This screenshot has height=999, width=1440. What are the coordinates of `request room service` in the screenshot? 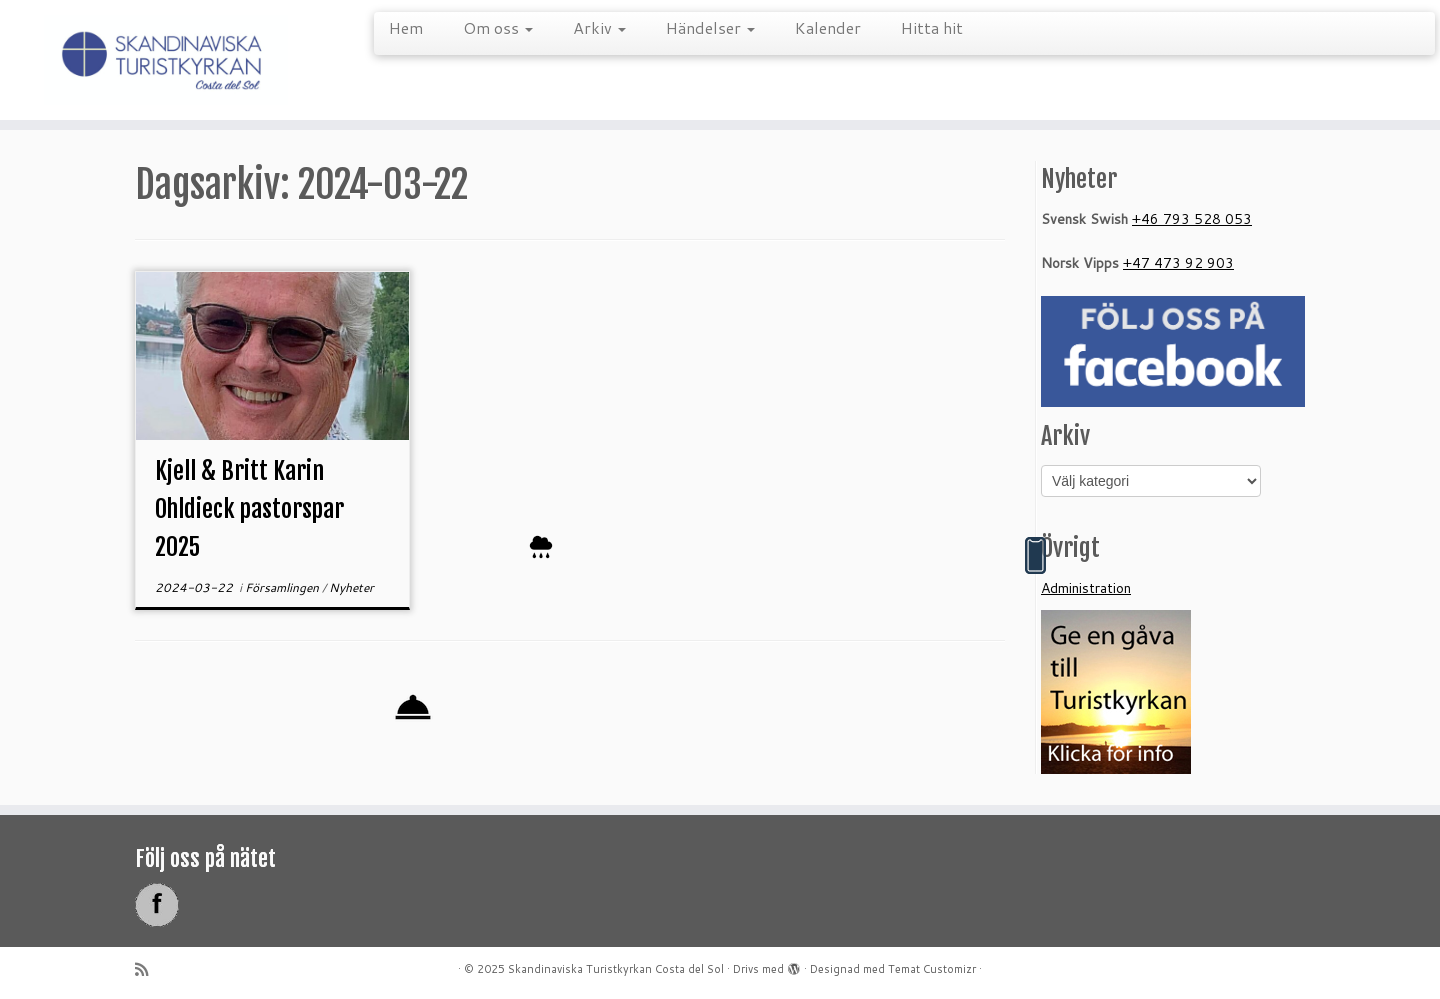 It's located at (413, 707).